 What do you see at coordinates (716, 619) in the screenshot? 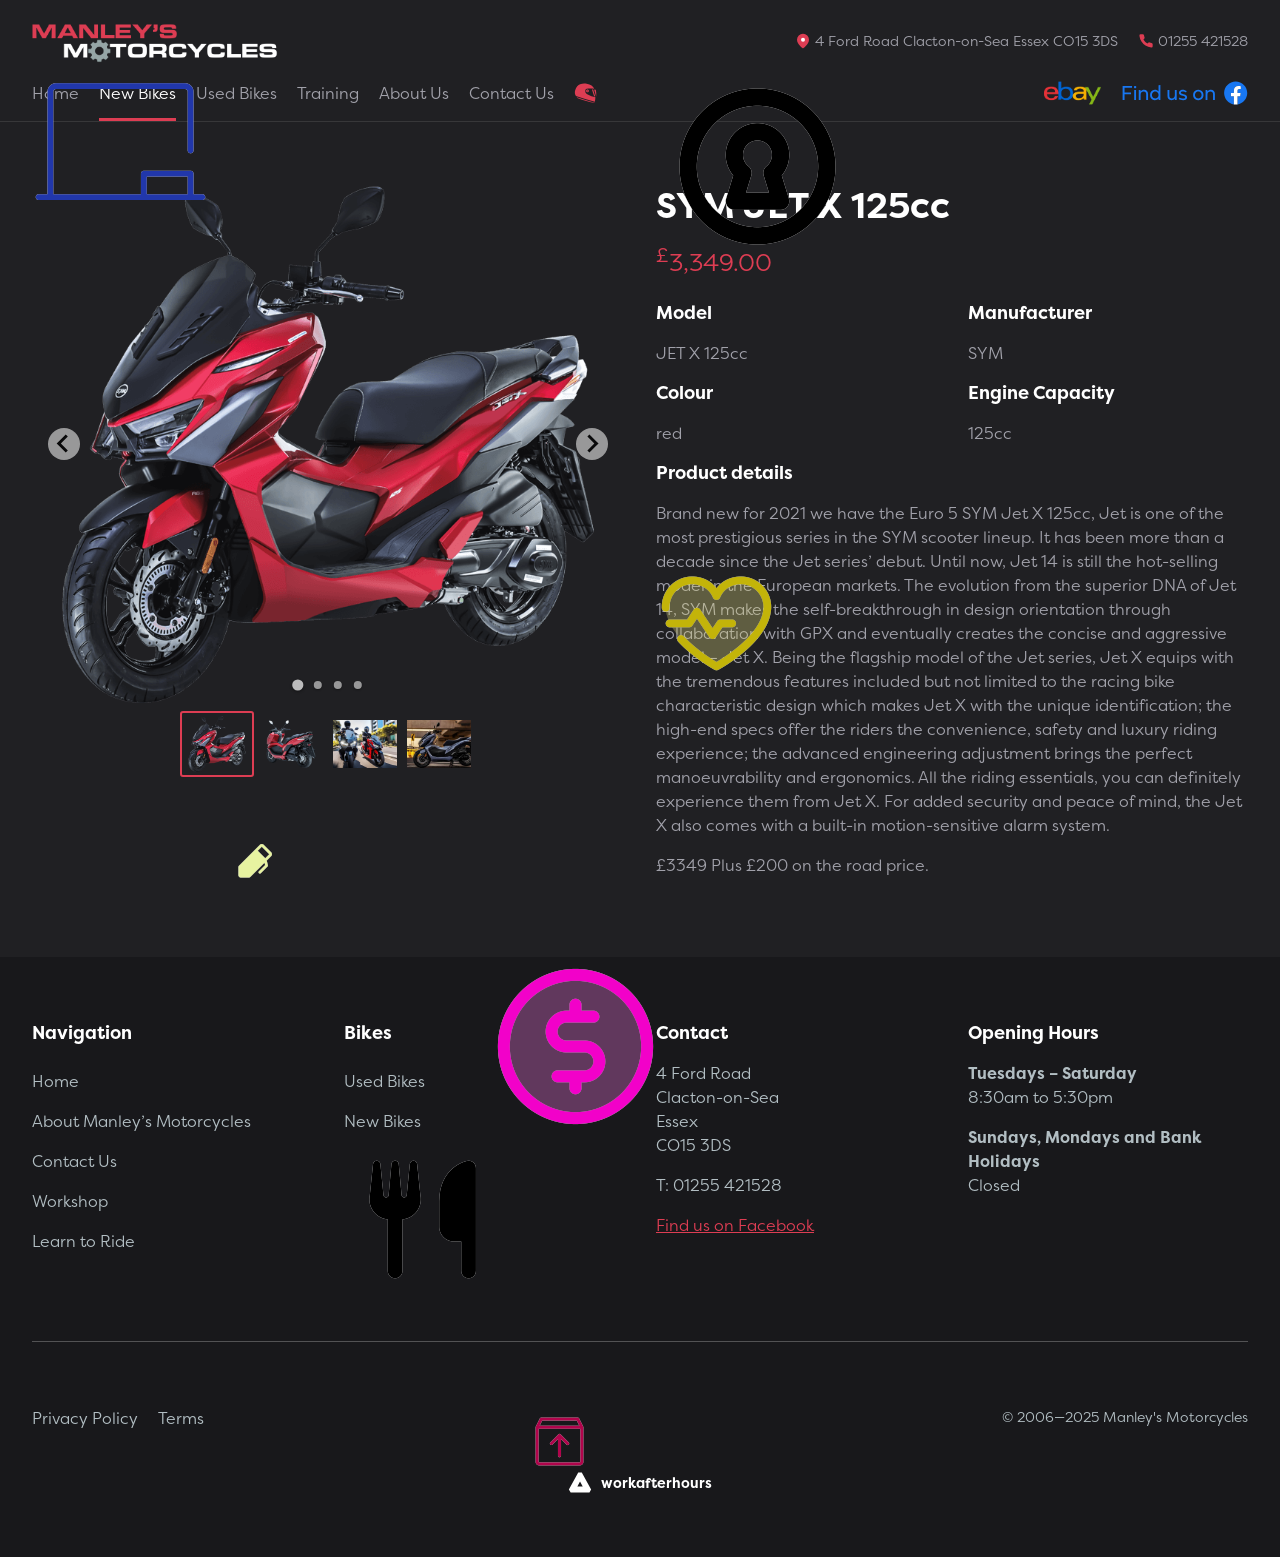
I see `view health or fitness metrics` at bounding box center [716, 619].